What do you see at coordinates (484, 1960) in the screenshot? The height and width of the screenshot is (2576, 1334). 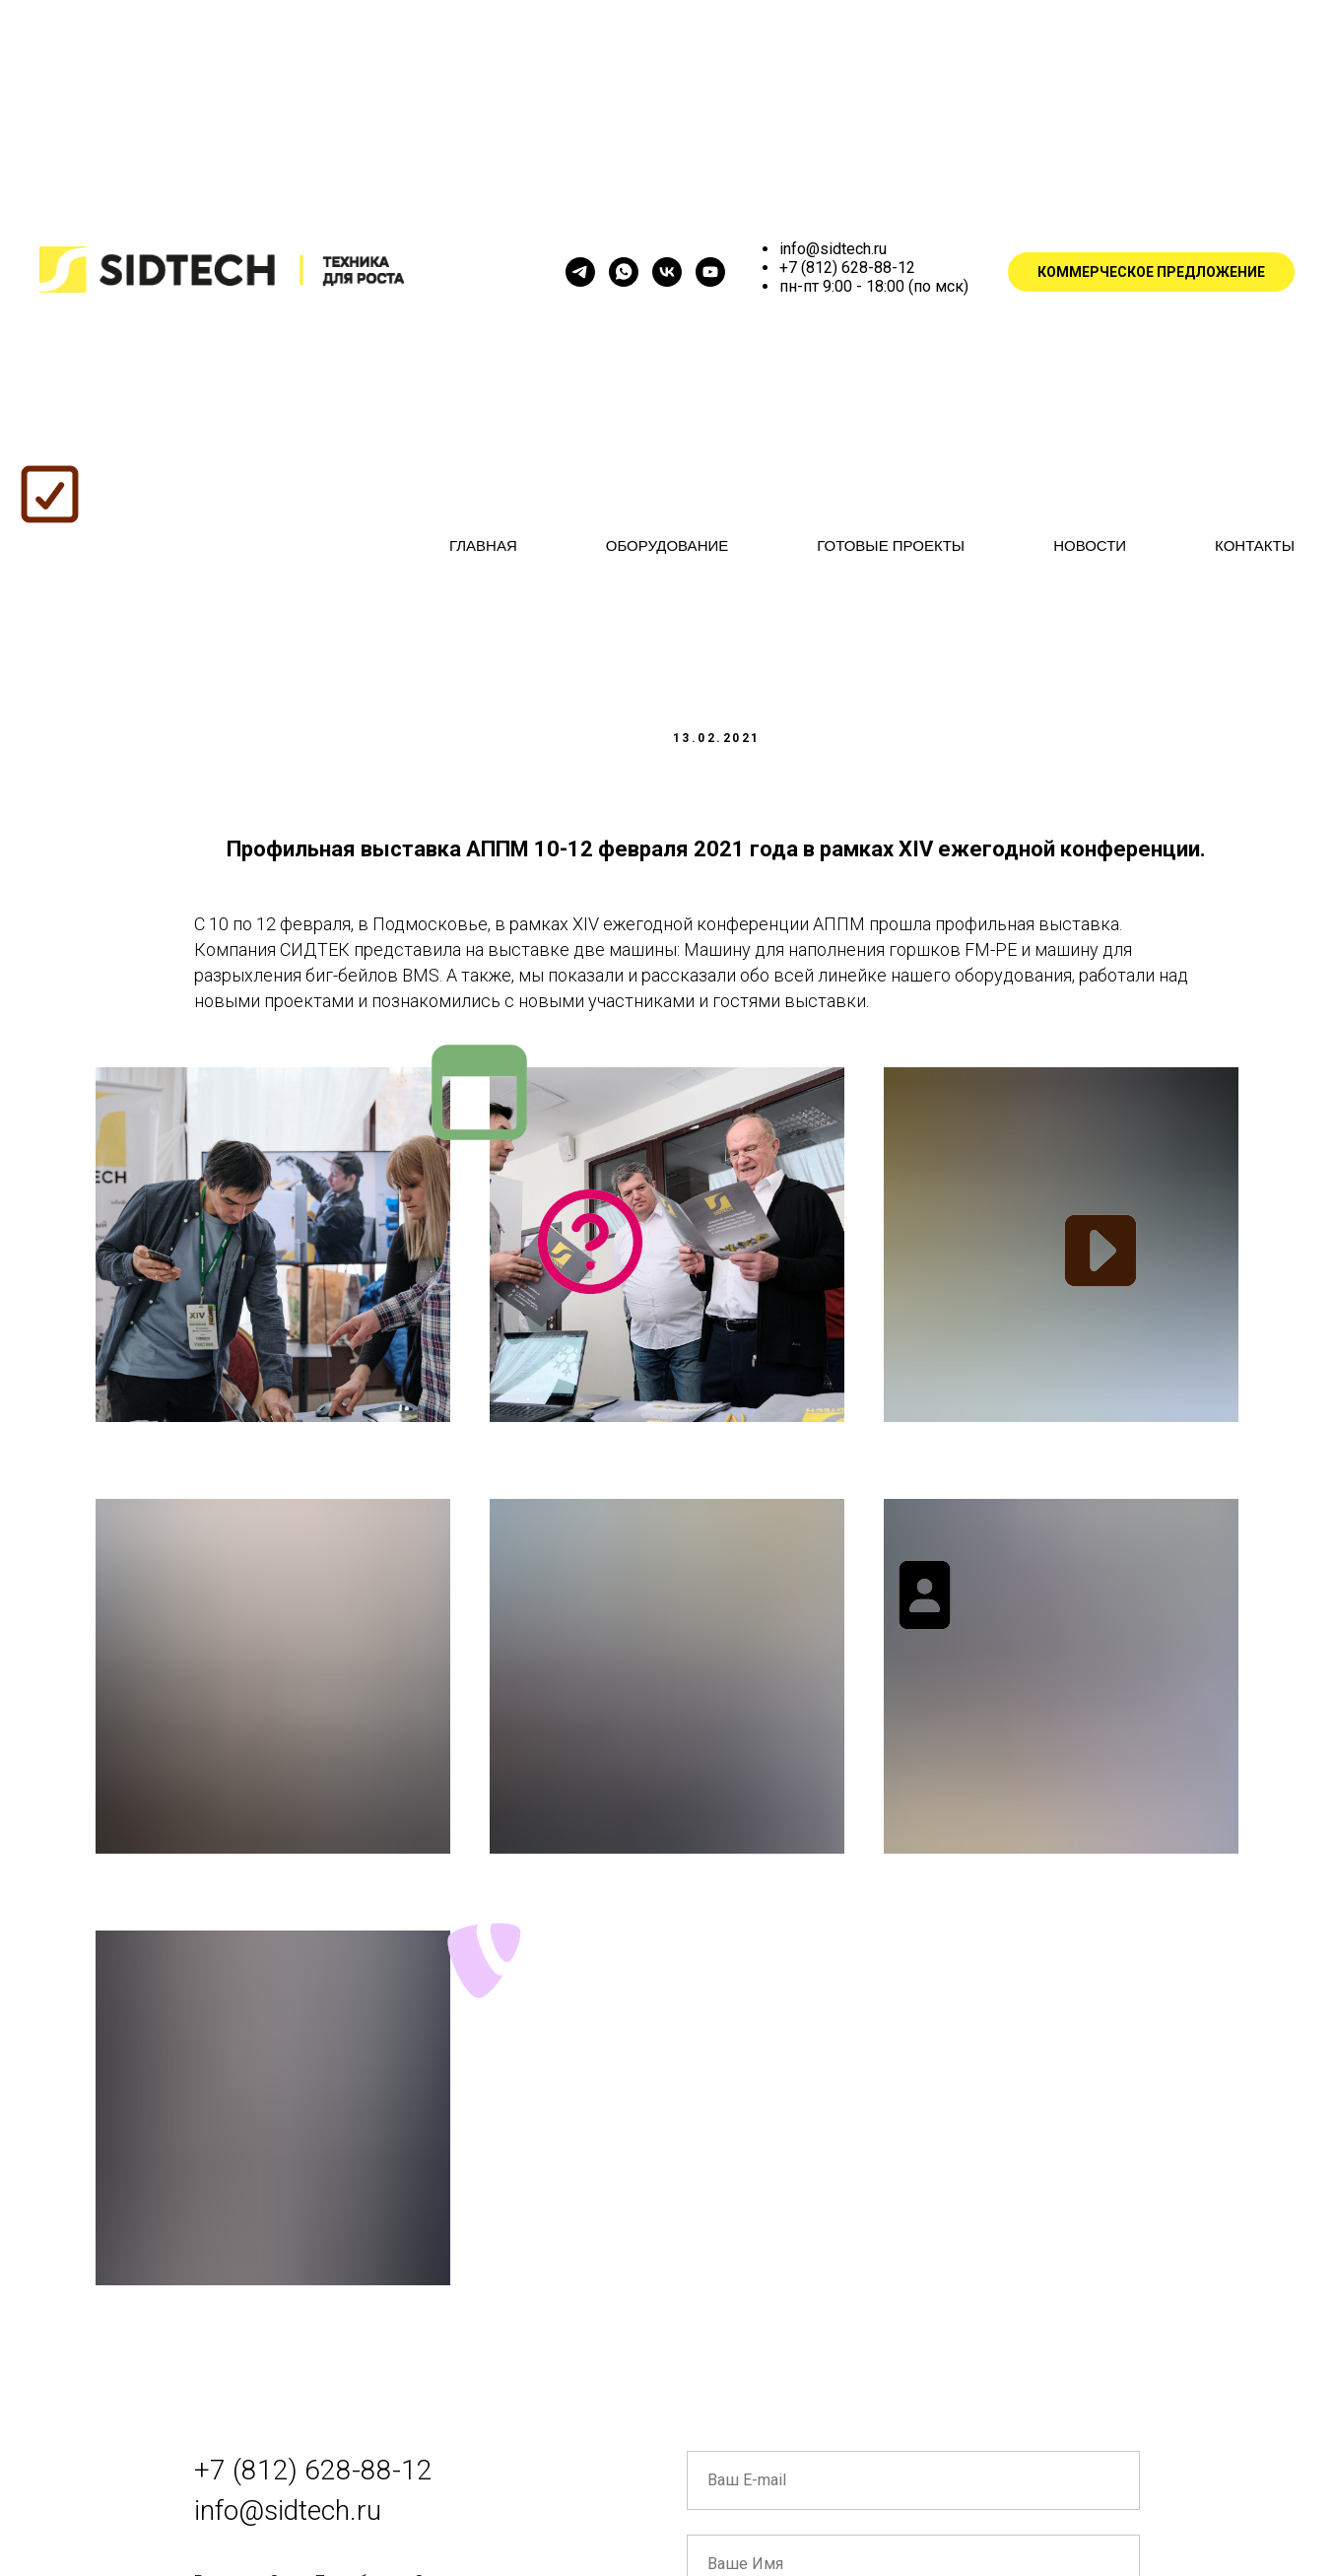 I see `typo3 content management system logo` at bounding box center [484, 1960].